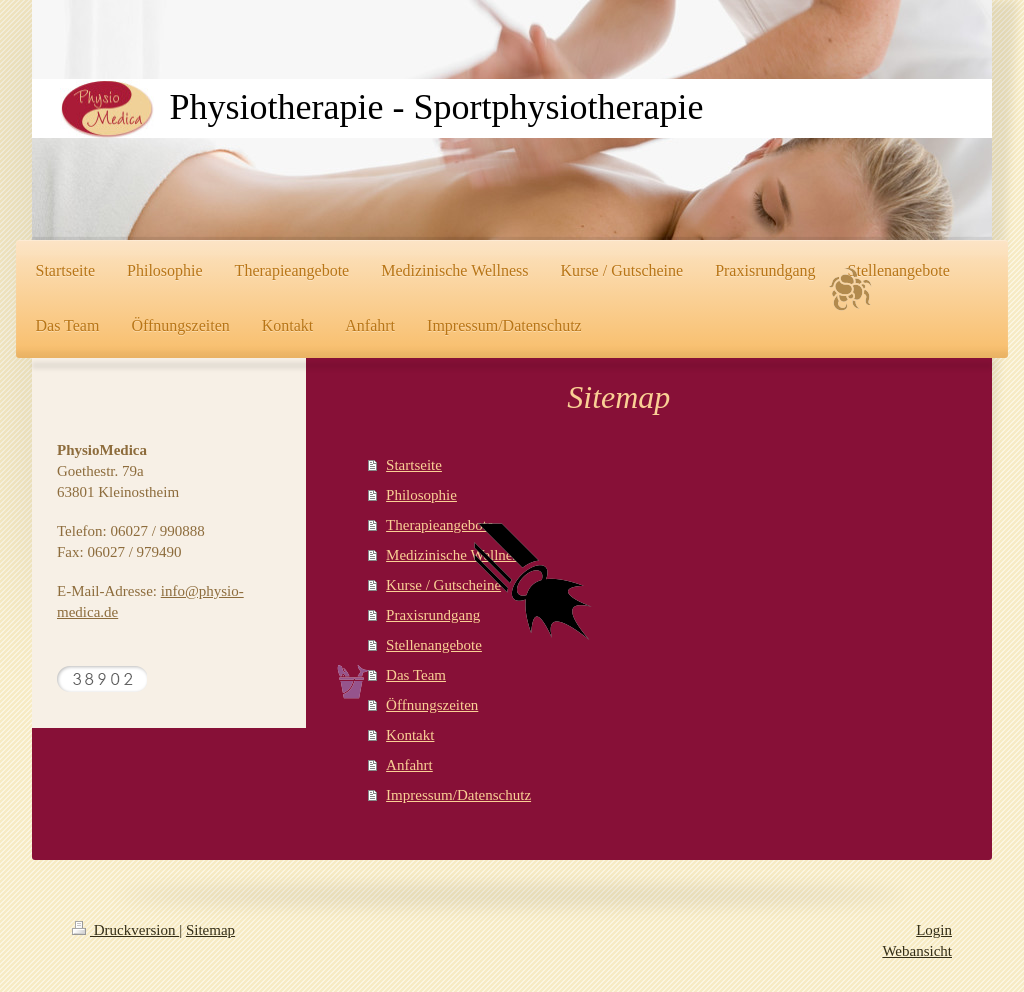  I want to click on indicates weapon fired or shooting action, so click(533, 582).